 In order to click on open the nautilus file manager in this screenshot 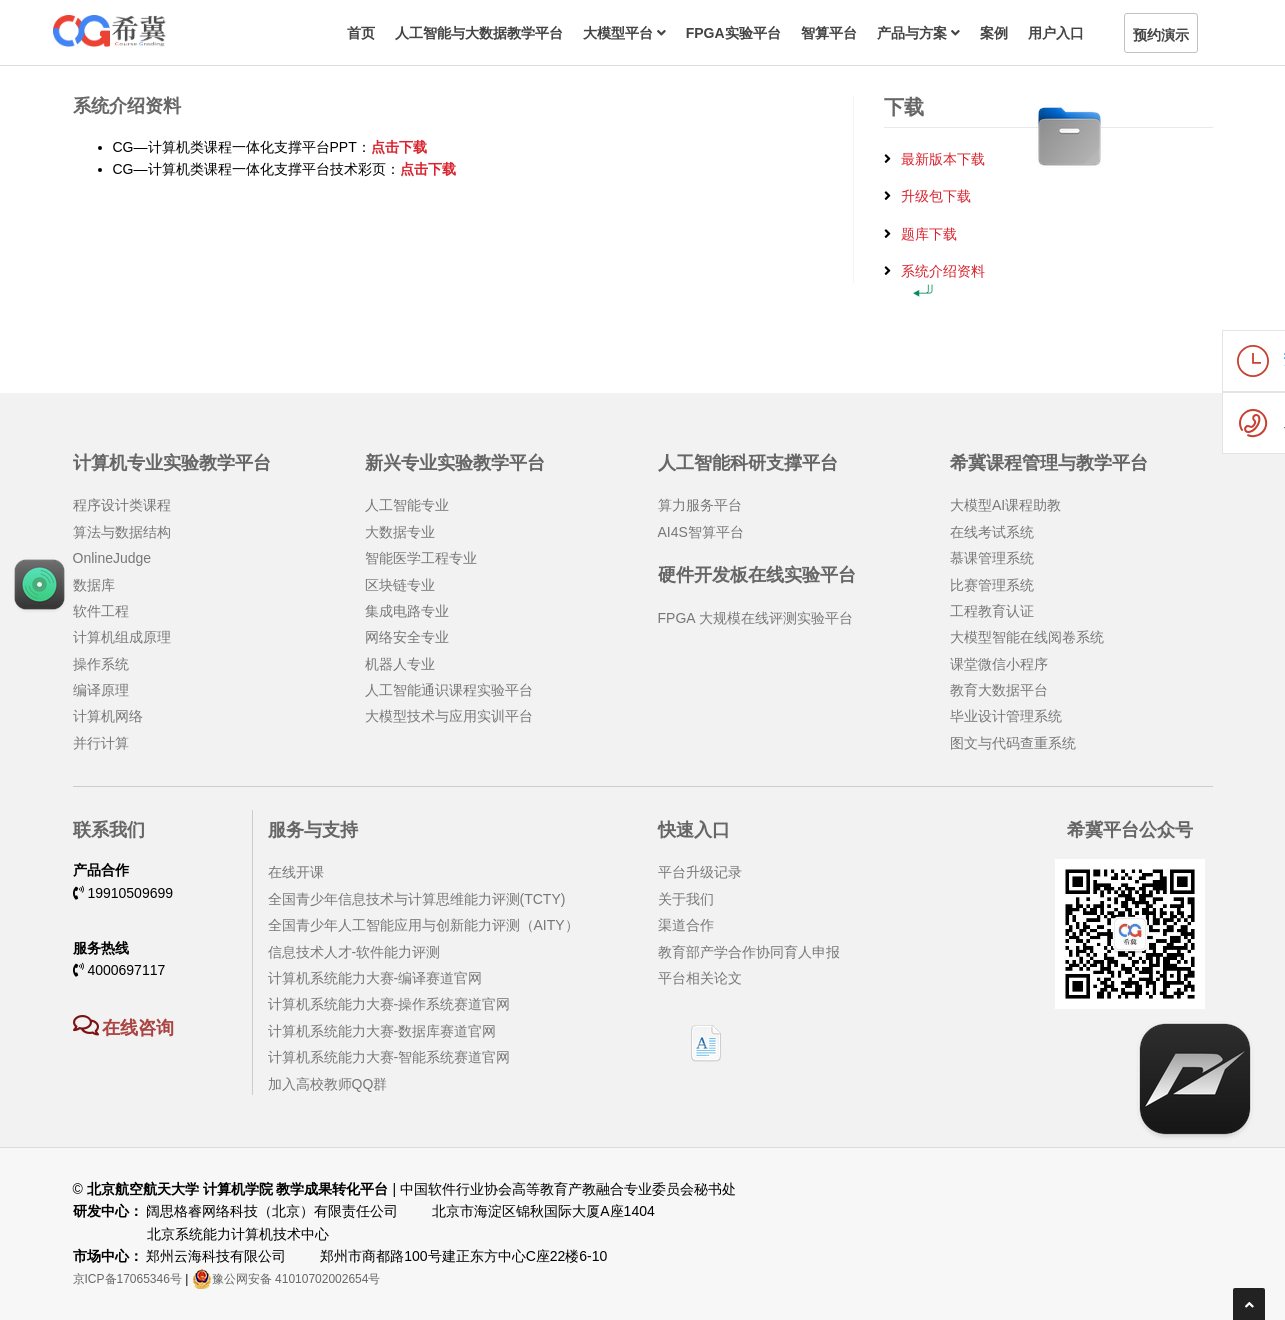, I will do `click(1069, 136)`.